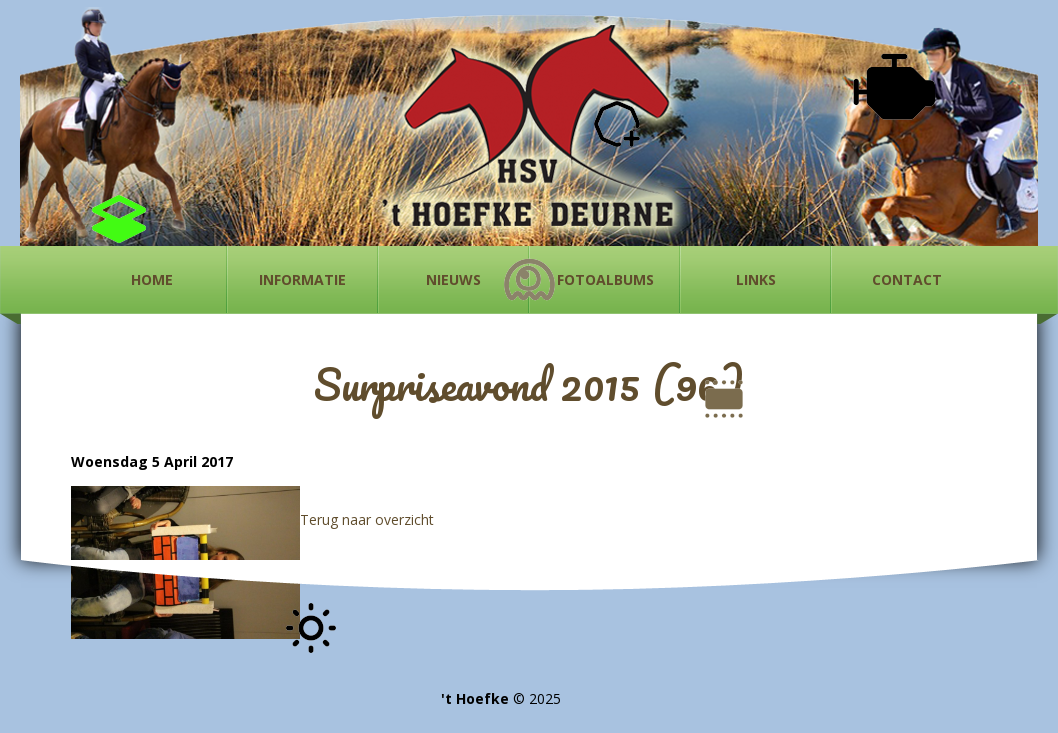  What do you see at coordinates (724, 399) in the screenshot?
I see `insert a new content section` at bounding box center [724, 399].